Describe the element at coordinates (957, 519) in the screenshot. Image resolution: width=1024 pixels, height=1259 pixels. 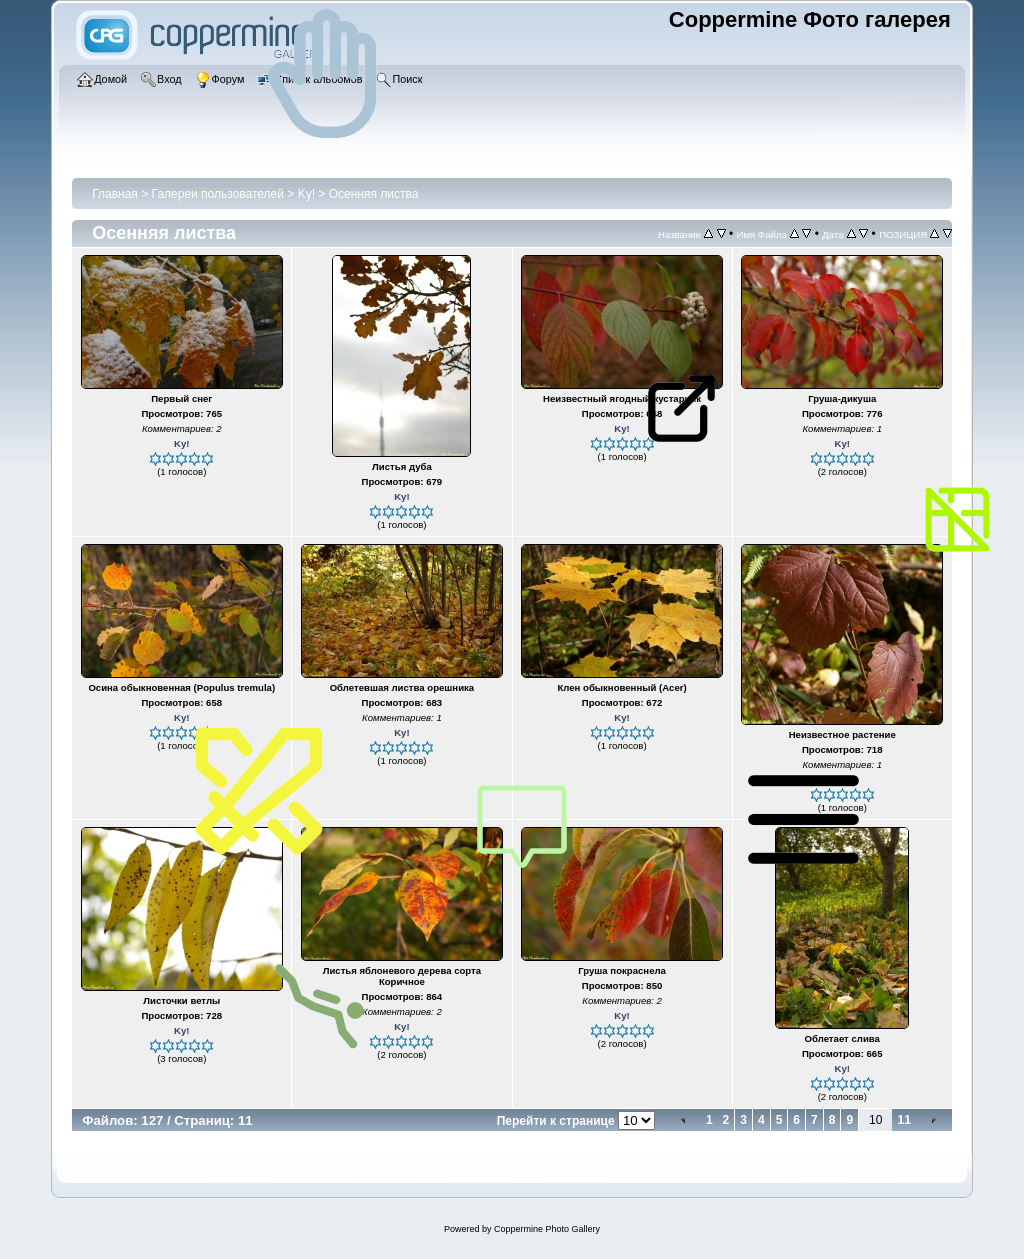
I see `disable table view` at that location.